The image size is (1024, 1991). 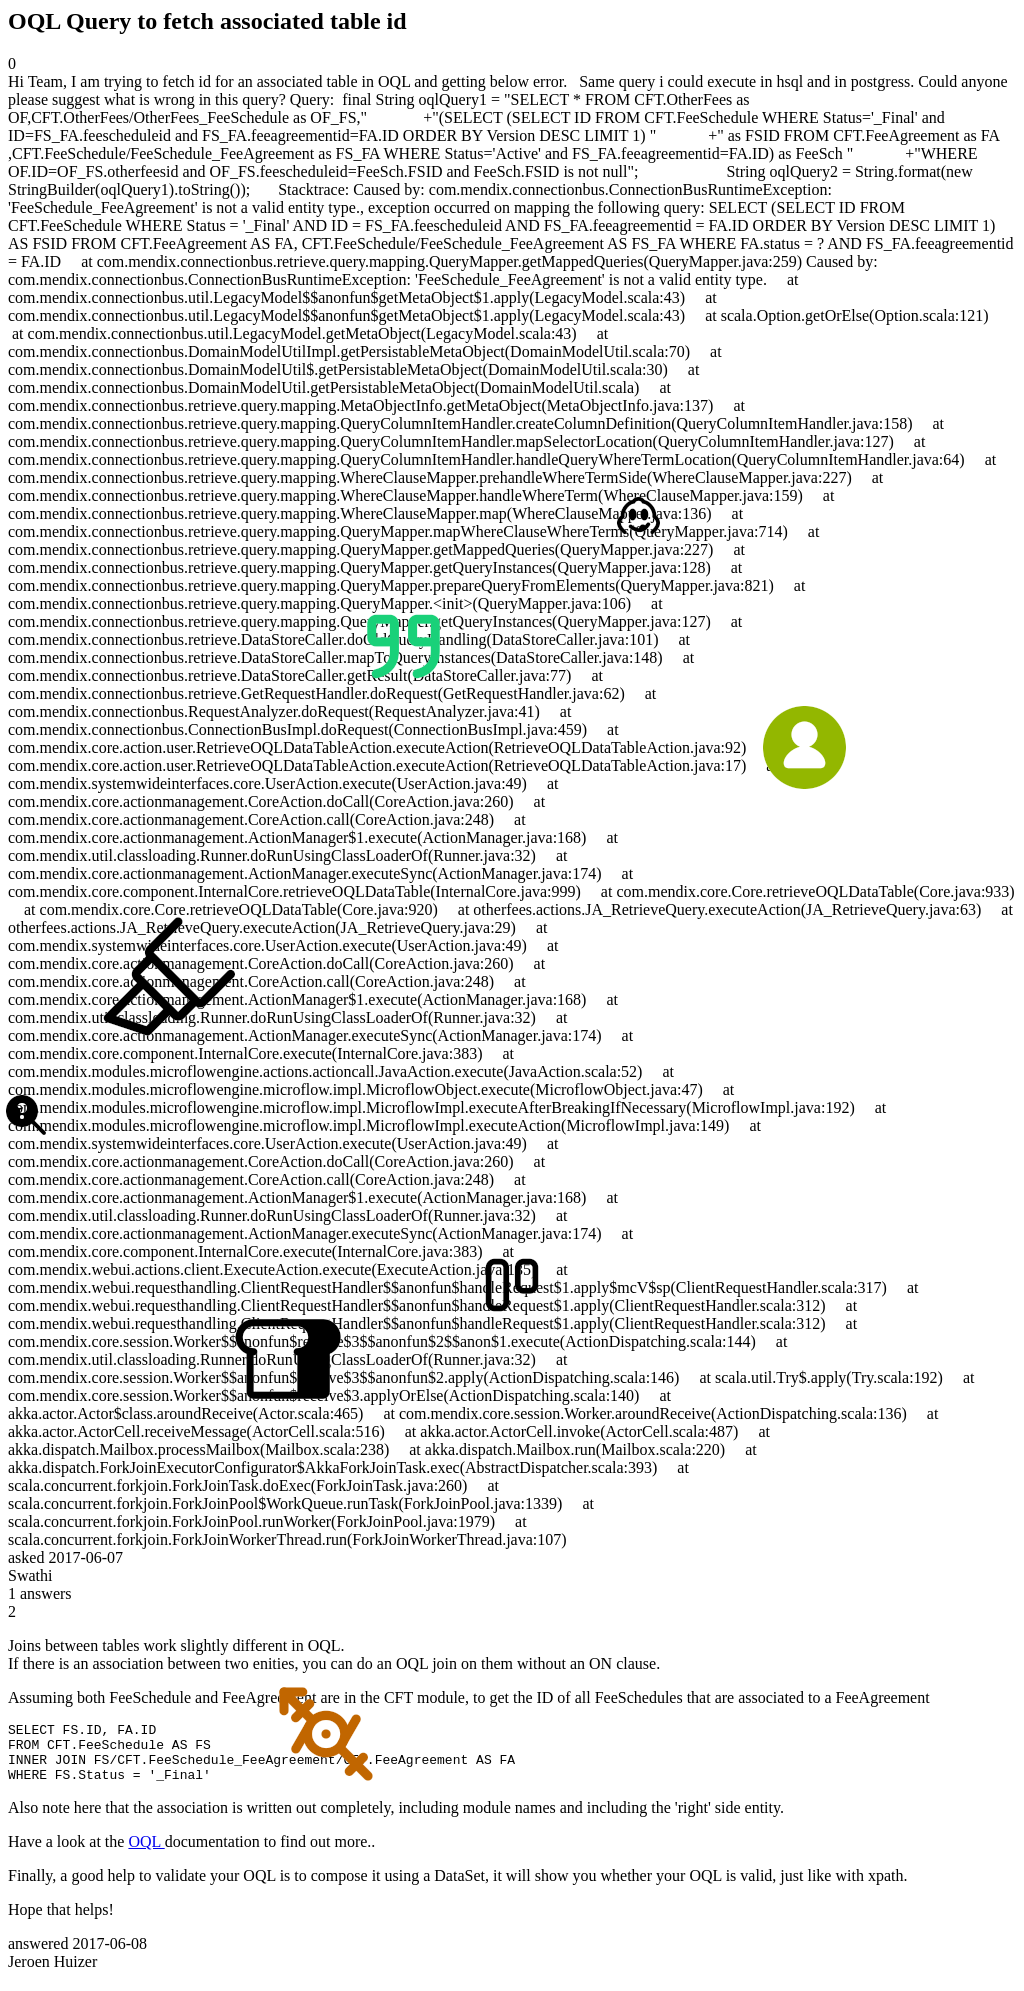 I want to click on insert a block quote, so click(x=403, y=646).